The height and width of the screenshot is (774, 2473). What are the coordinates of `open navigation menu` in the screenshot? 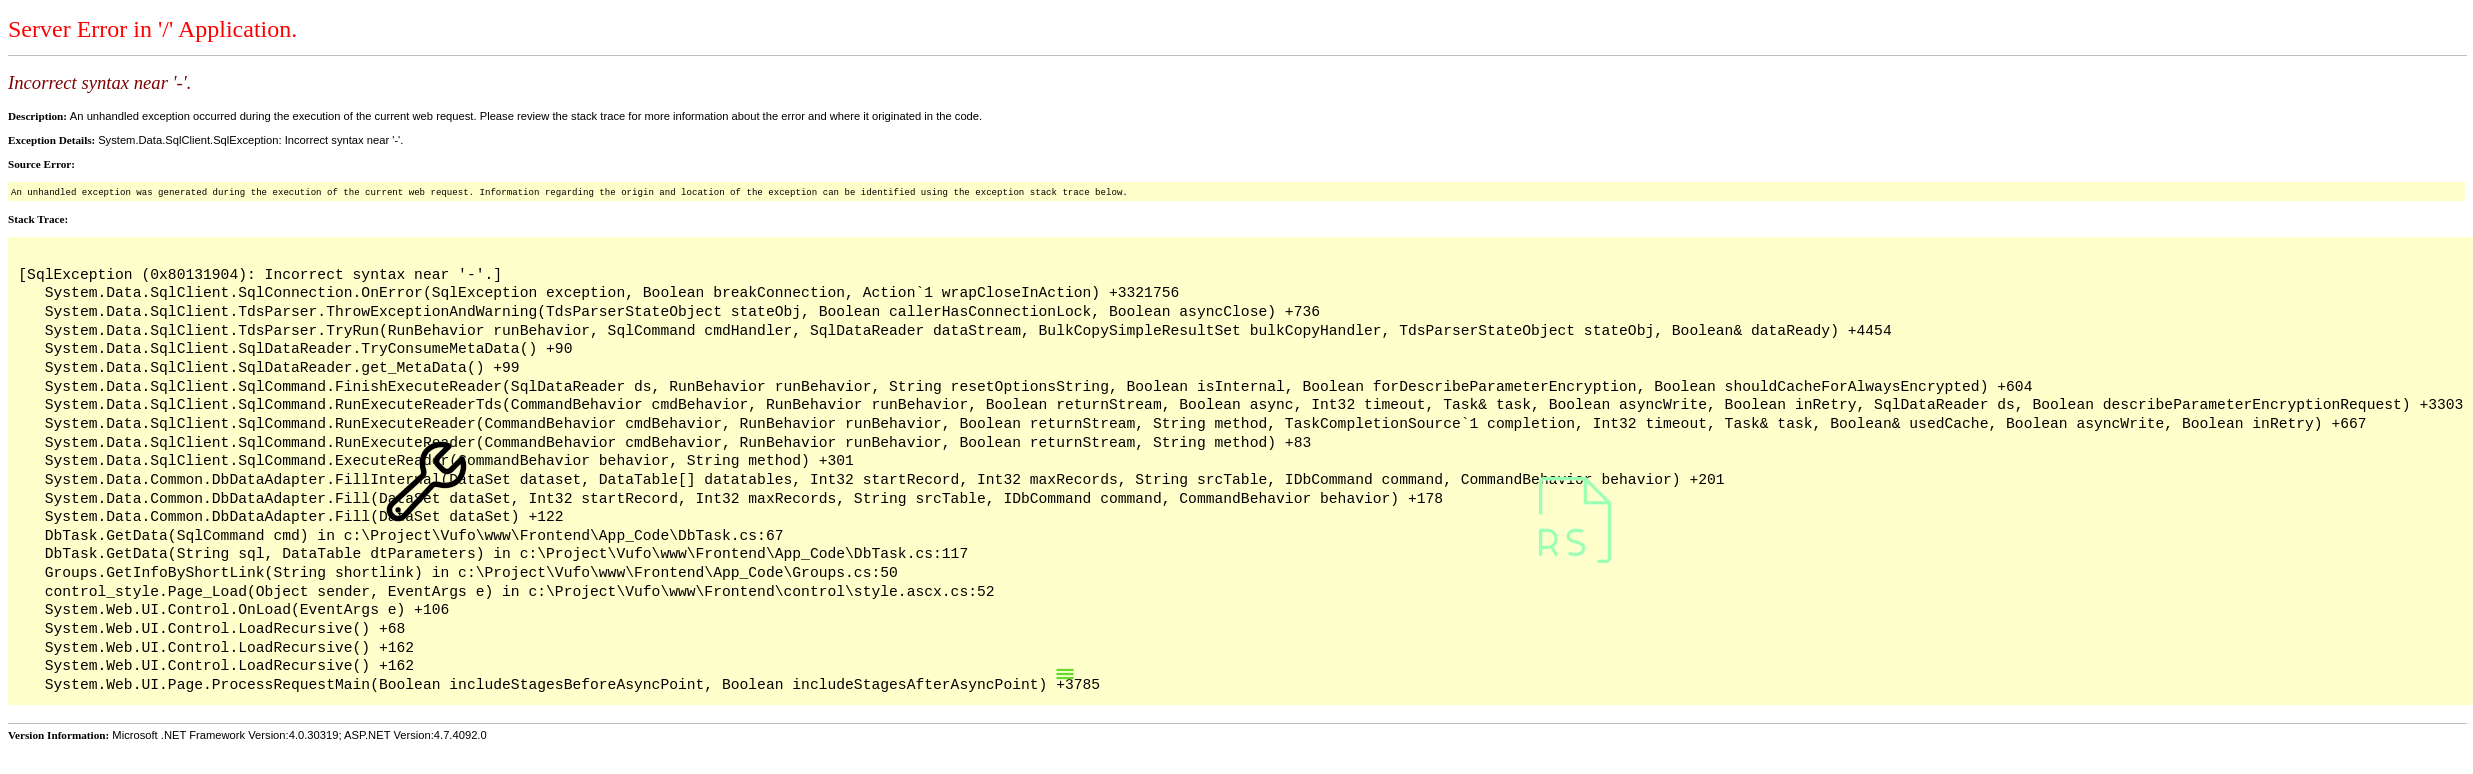 It's located at (1065, 674).